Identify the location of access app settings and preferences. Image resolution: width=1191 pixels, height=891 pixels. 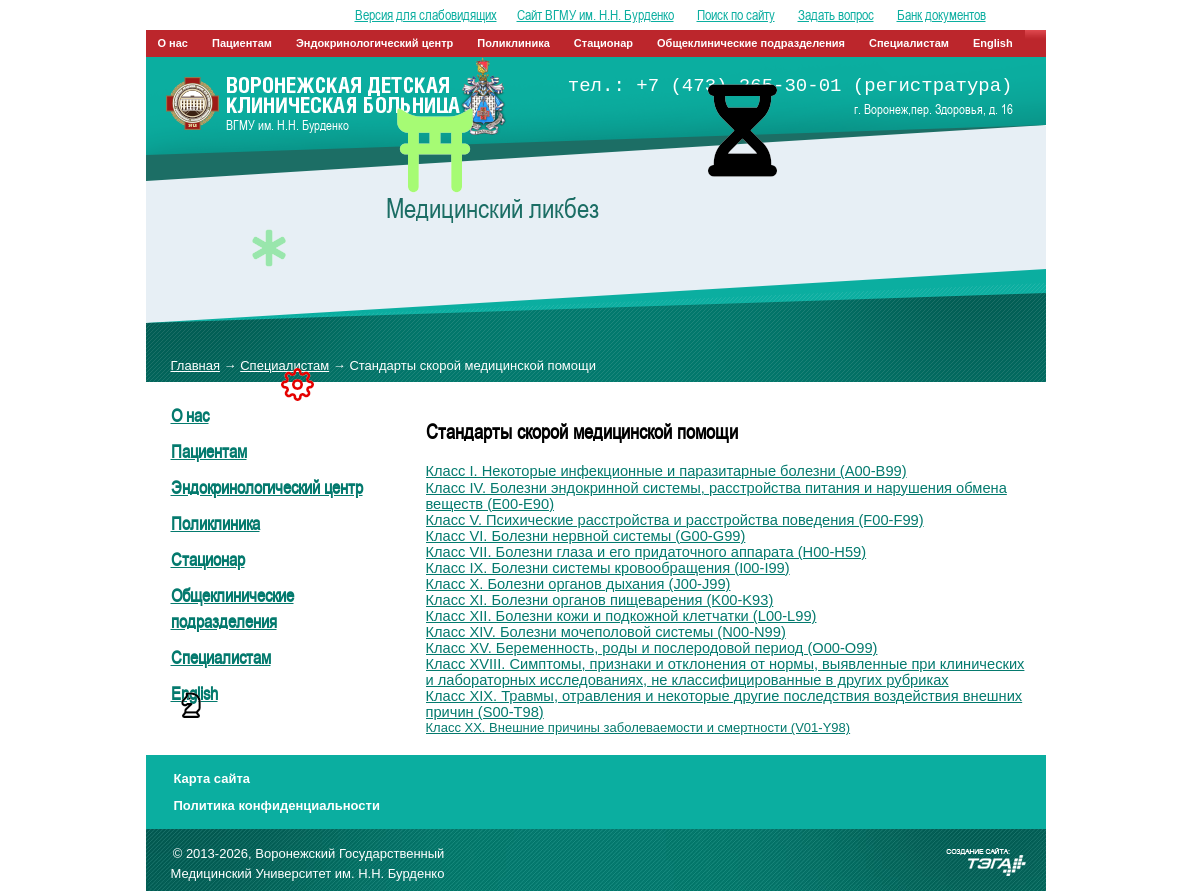
(297, 384).